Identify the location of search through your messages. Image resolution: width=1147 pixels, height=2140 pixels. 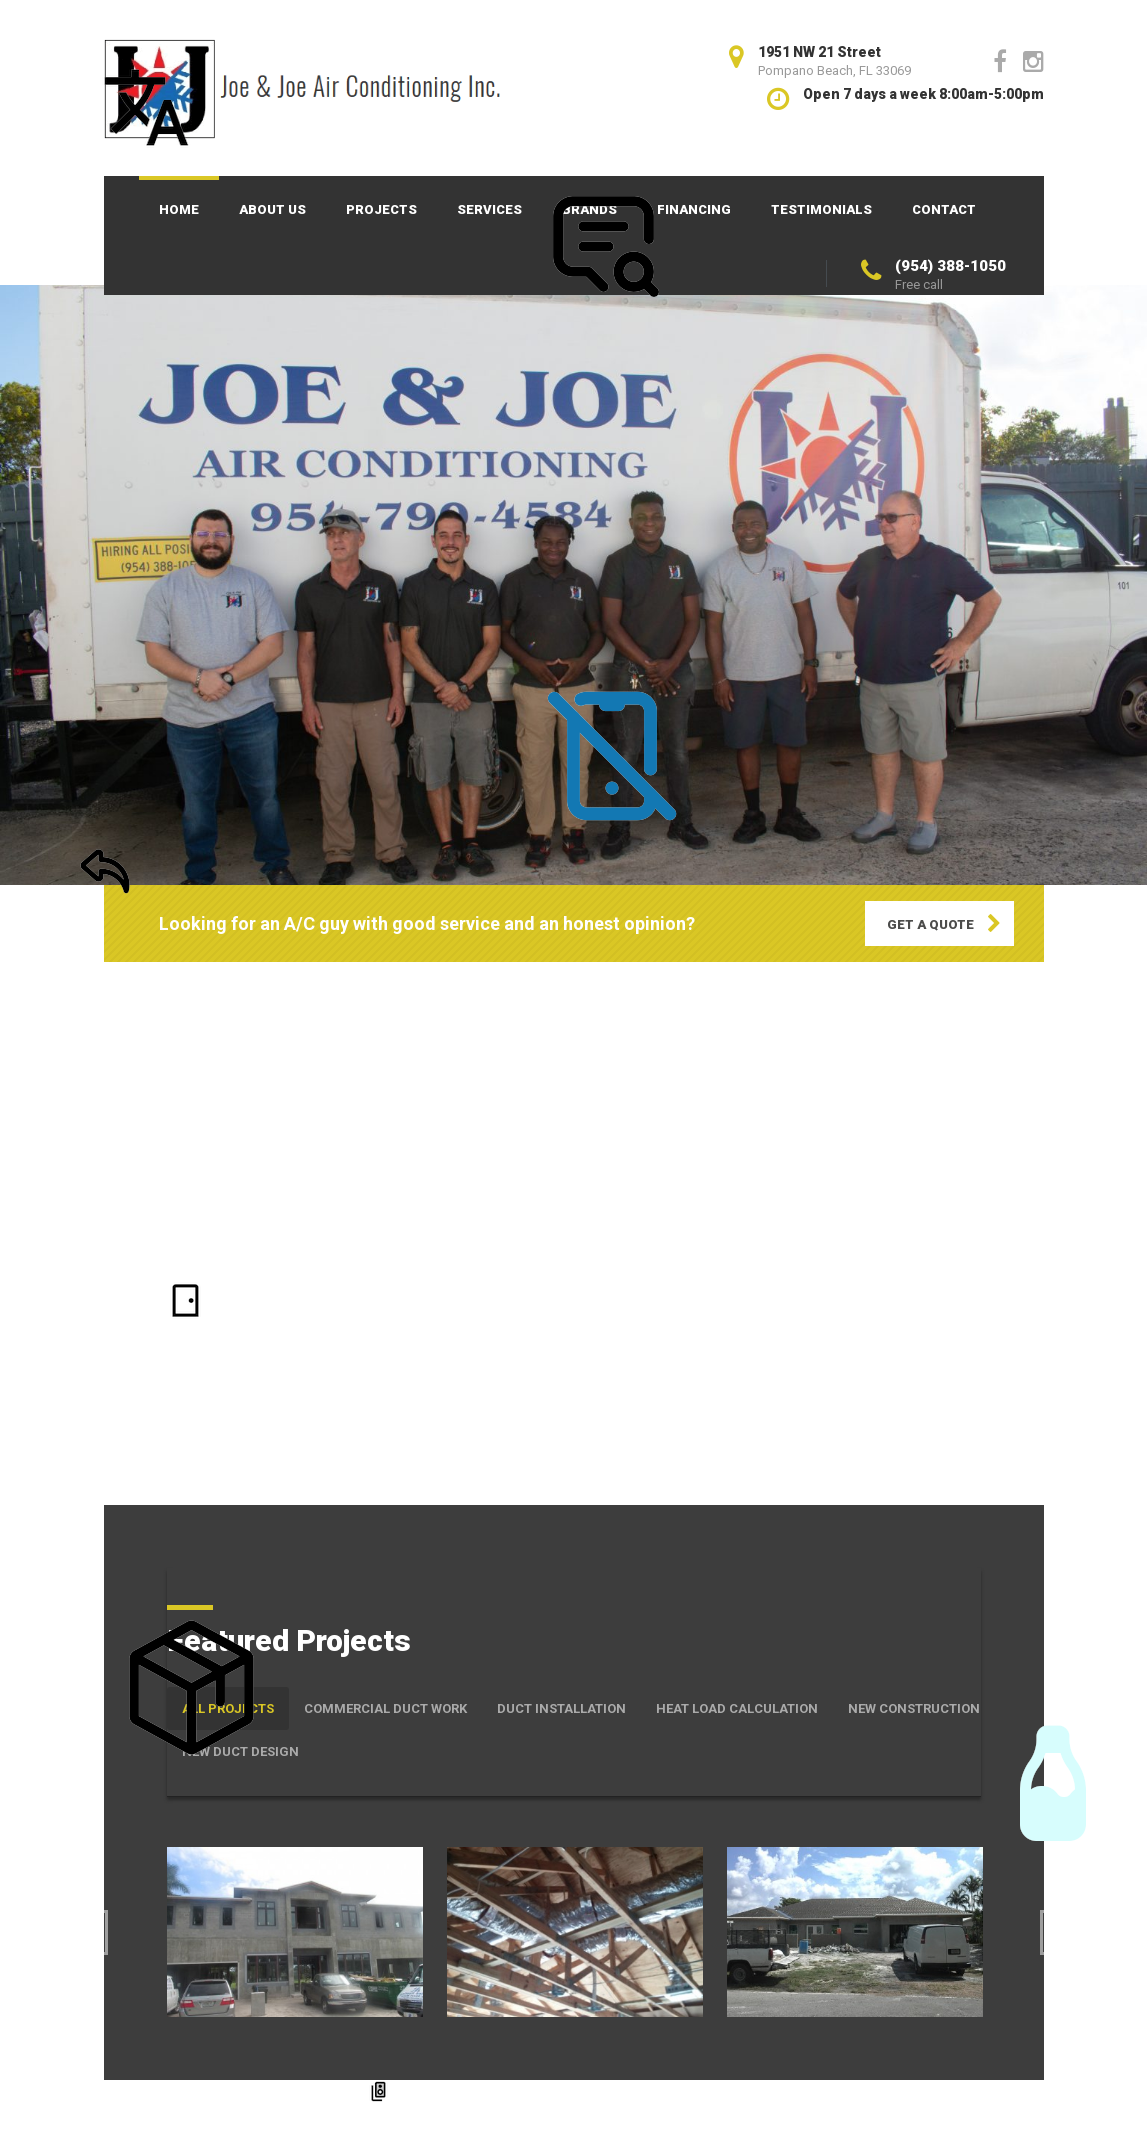
(603, 241).